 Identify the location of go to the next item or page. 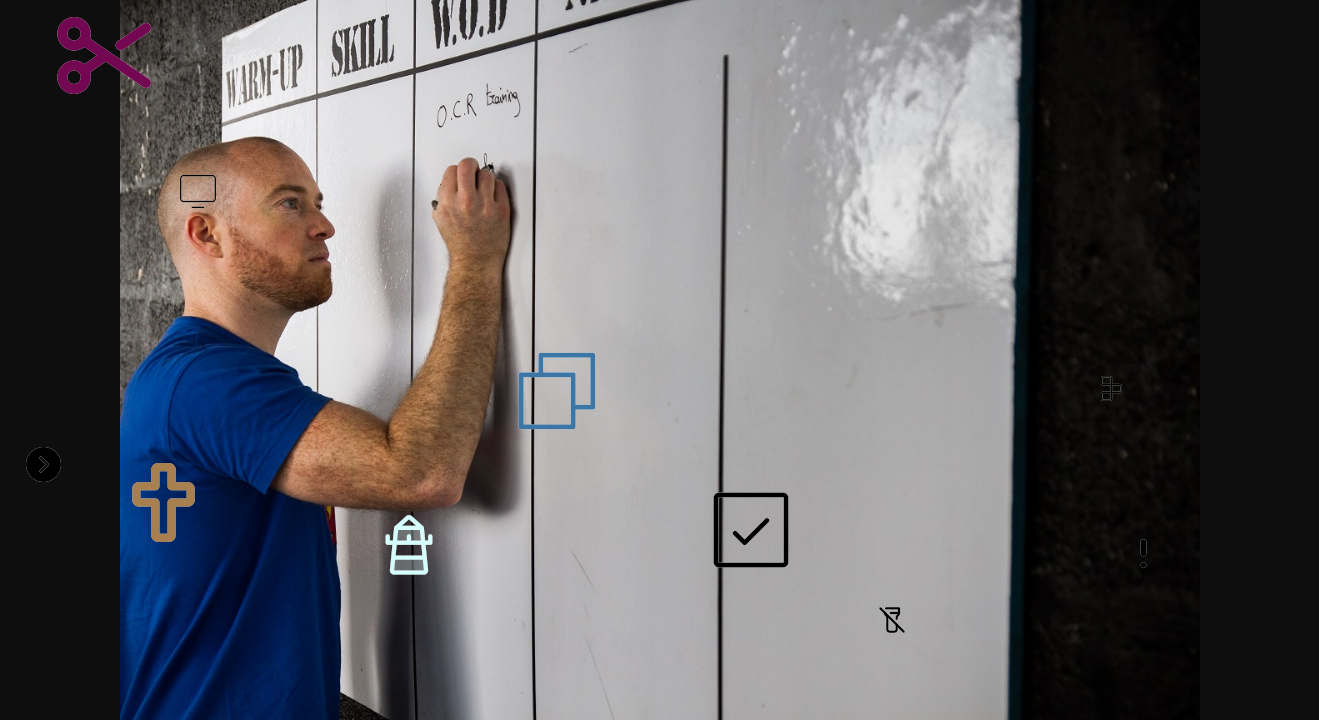
(43, 464).